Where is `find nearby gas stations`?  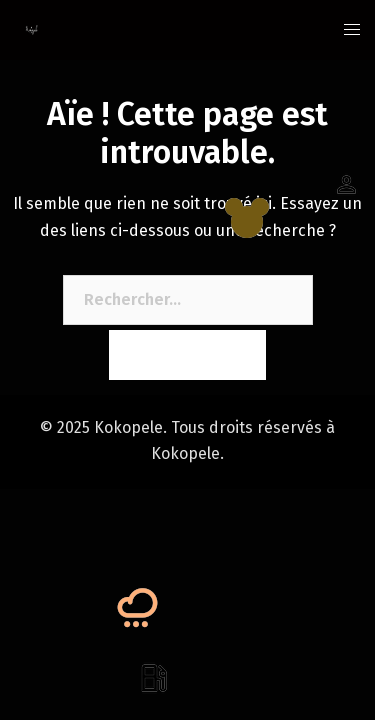 find nearby gas stations is located at coordinates (154, 678).